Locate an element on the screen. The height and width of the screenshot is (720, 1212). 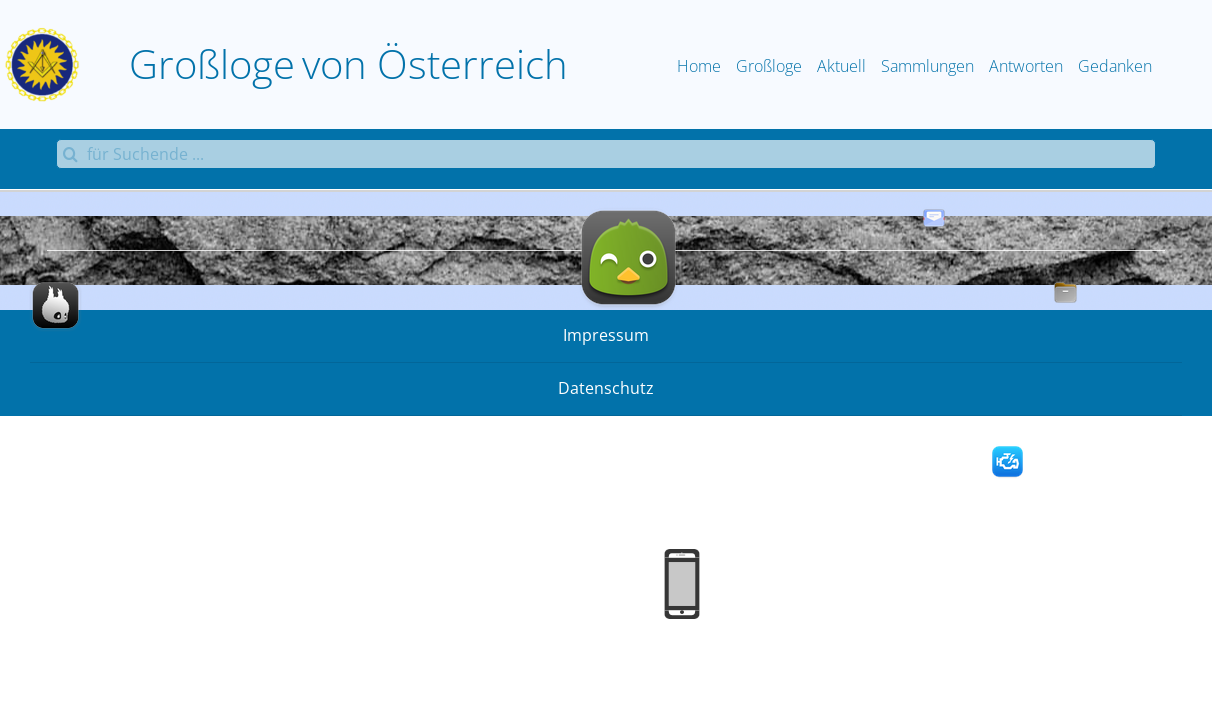
diagnose and troubleshoot SELinux security alerts is located at coordinates (1007, 461).